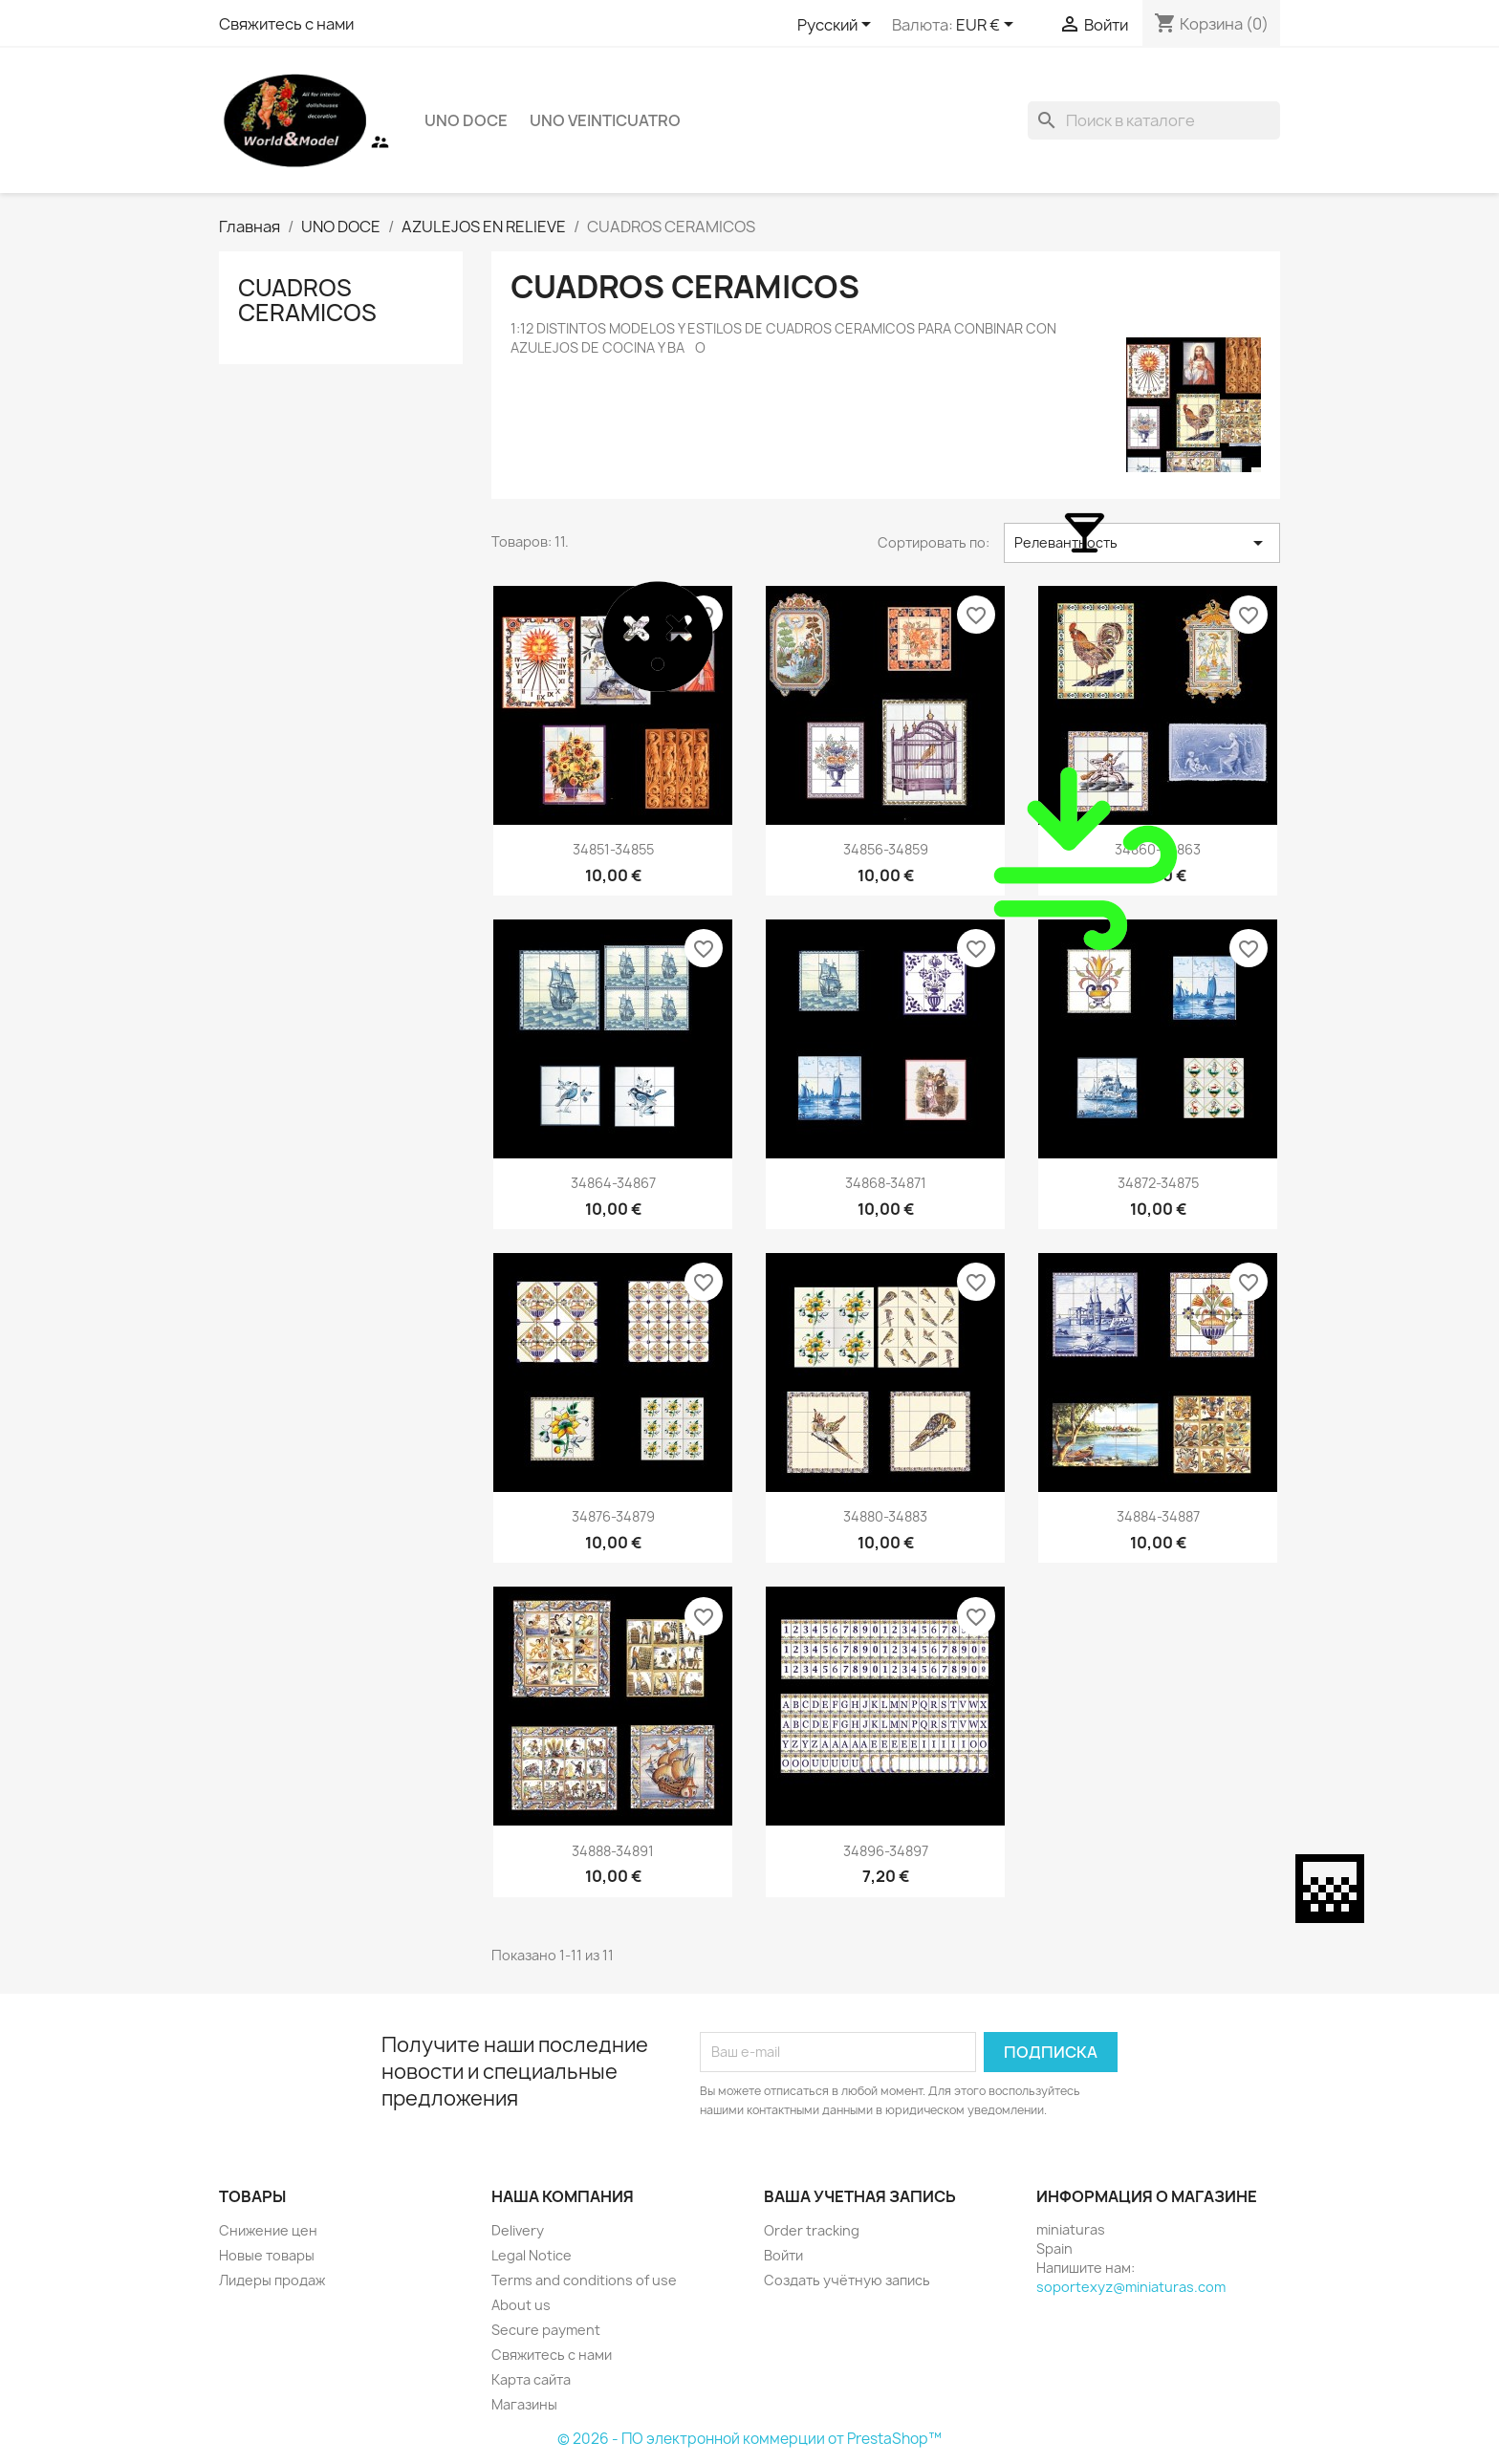  What do you see at coordinates (1085, 858) in the screenshot?
I see `indicates wind direction moving downward` at bounding box center [1085, 858].